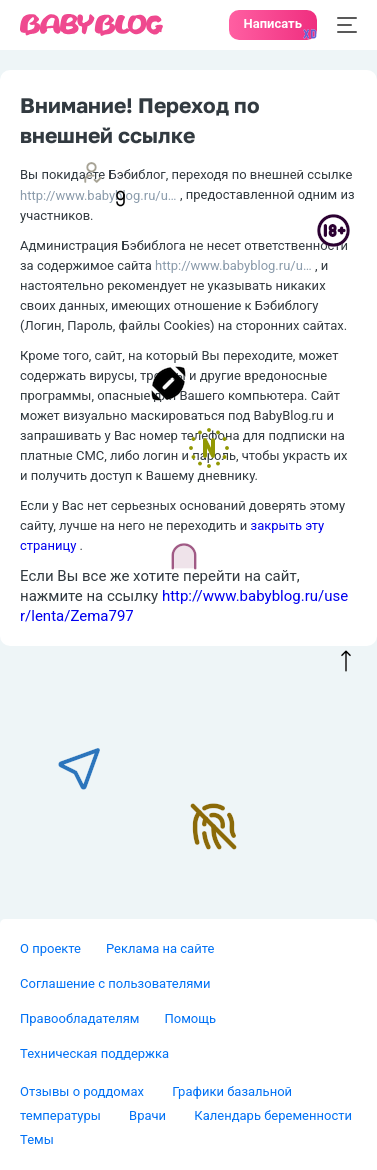  Describe the element at coordinates (184, 557) in the screenshot. I see `represents set intersection in data operations` at that location.